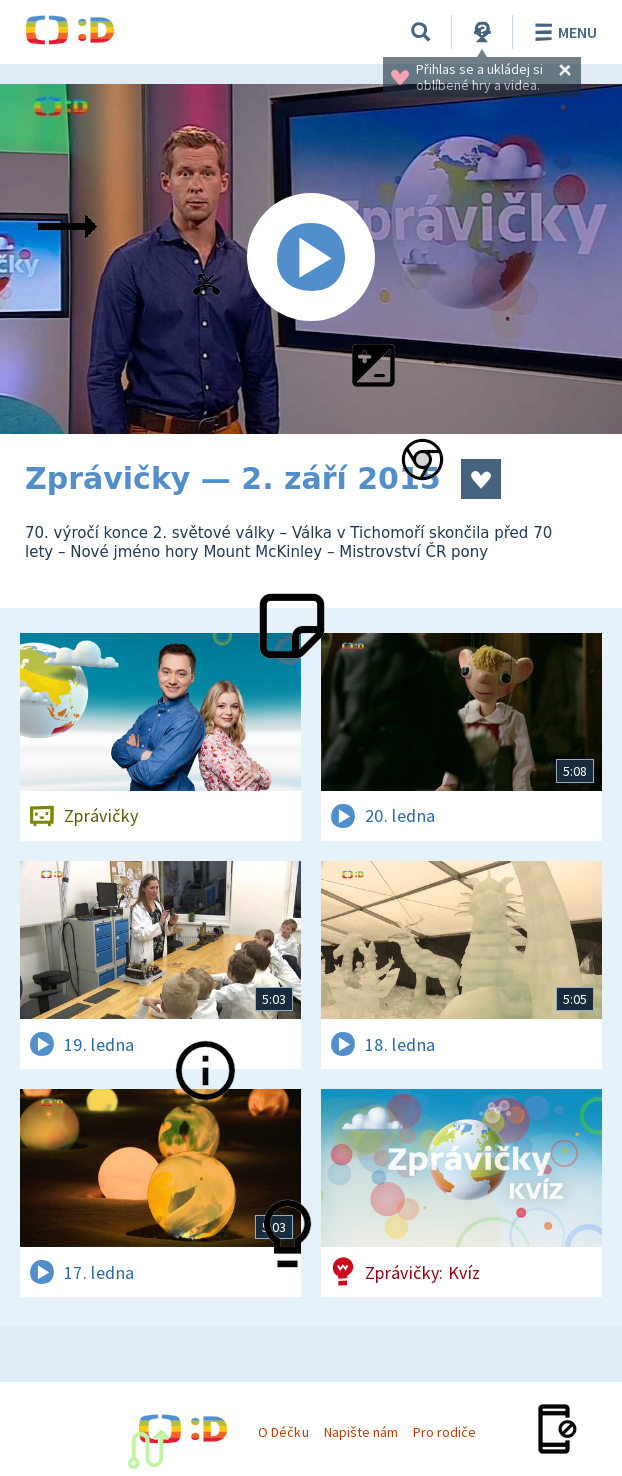 The width and height of the screenshot is (622, 1476). I want to click on add a sticker to your message, so click(292, 626).